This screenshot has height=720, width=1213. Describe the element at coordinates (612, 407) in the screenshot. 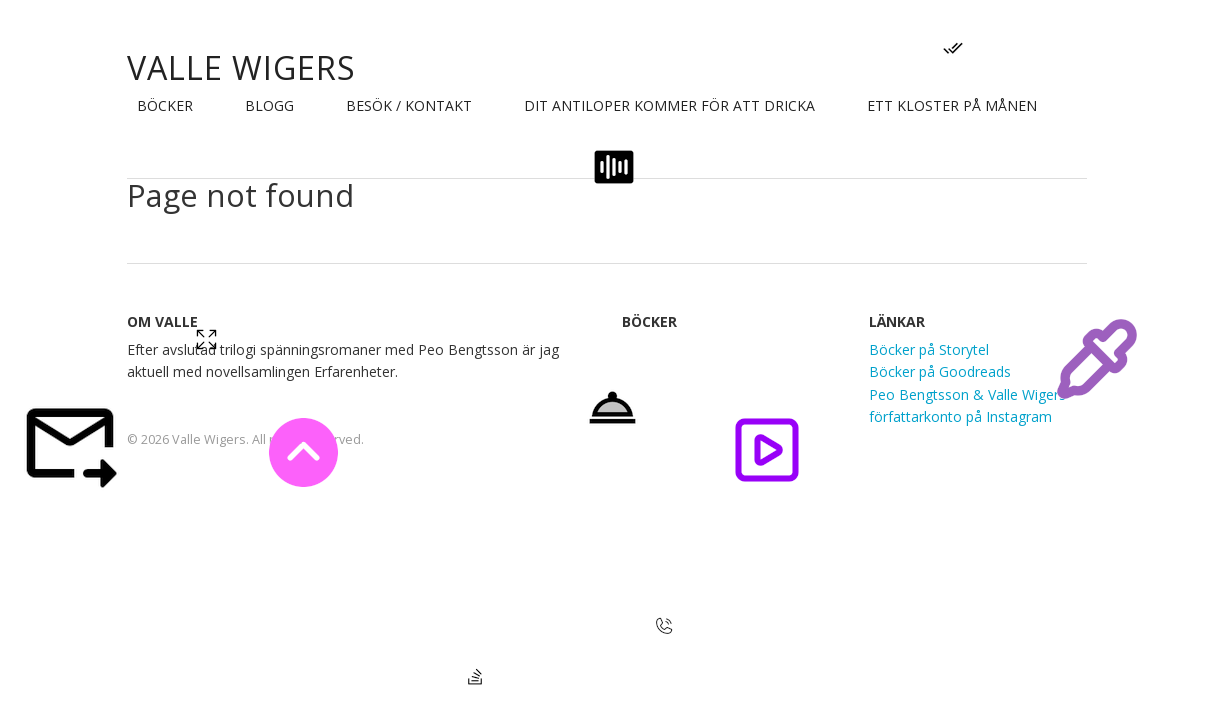

I see `request room service or hotel amenities` at that location.